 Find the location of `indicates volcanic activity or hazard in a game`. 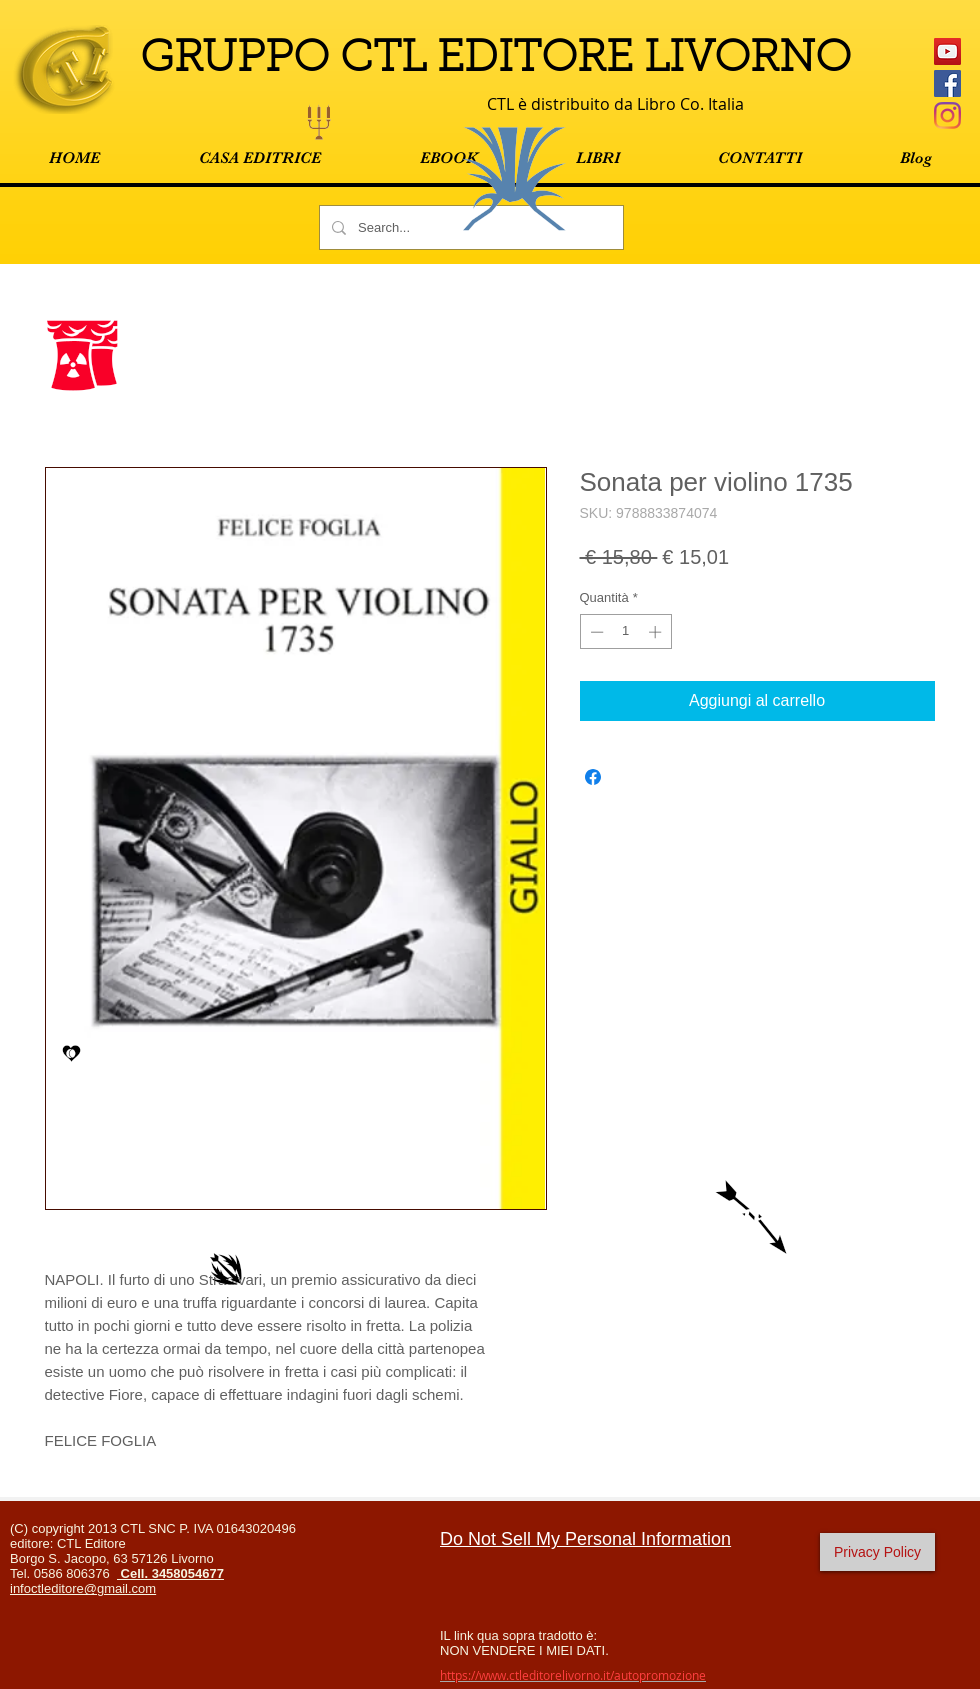

indicates volcanic activity or hazard in a game is located at coordinates (513, 178).